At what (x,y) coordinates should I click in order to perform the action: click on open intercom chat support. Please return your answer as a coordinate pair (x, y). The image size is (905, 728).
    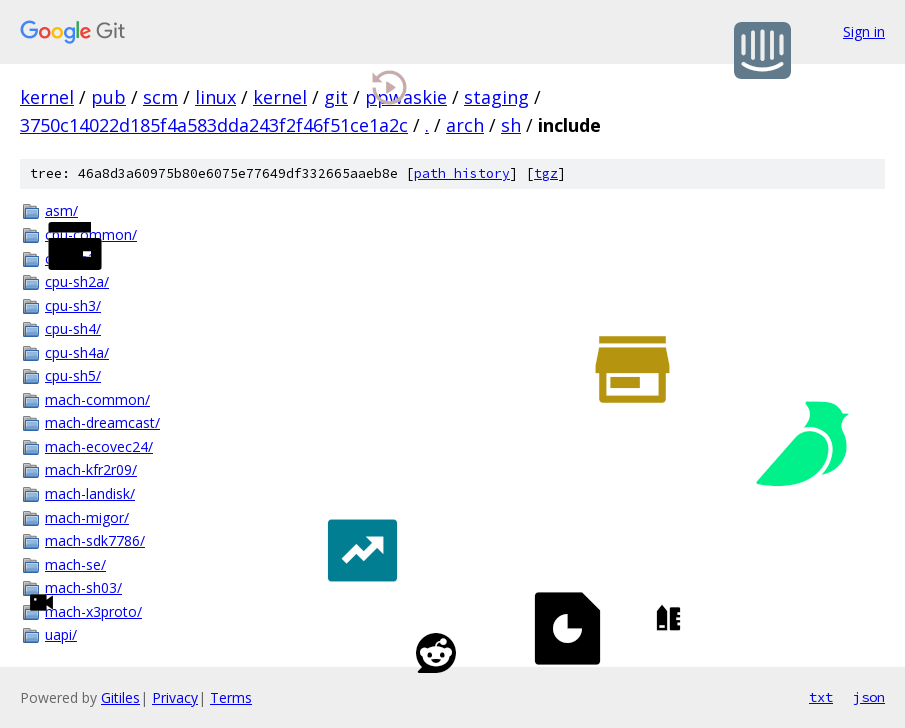
    Looking at the image, I should click on (762, 50).